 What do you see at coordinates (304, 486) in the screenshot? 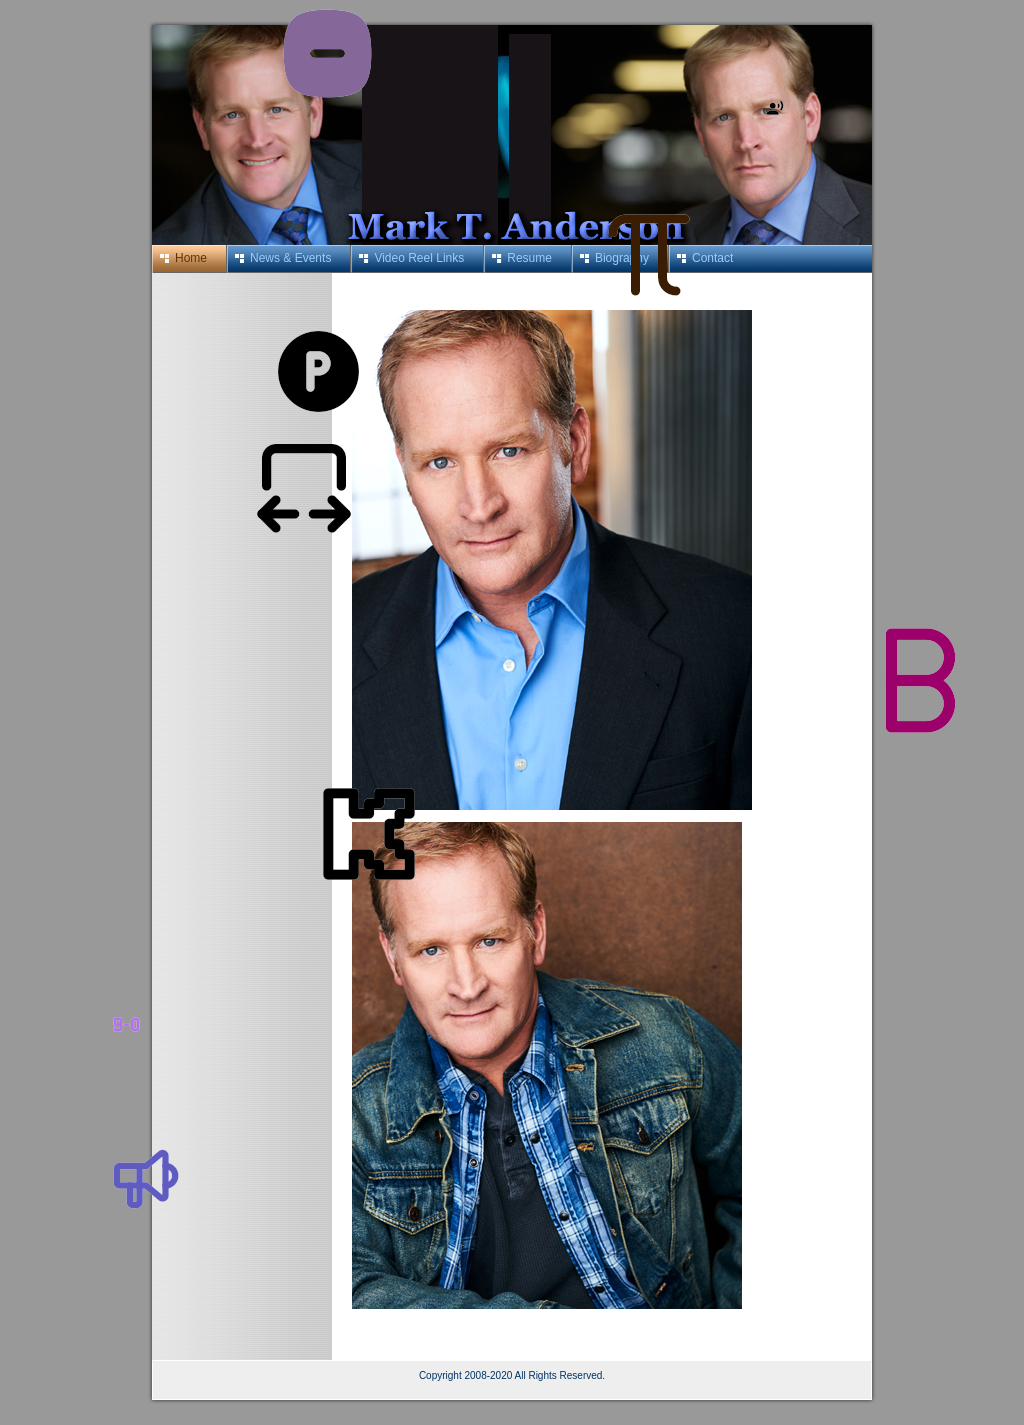
I see `auto-fit content to available width` at bounding box center [304, 486].